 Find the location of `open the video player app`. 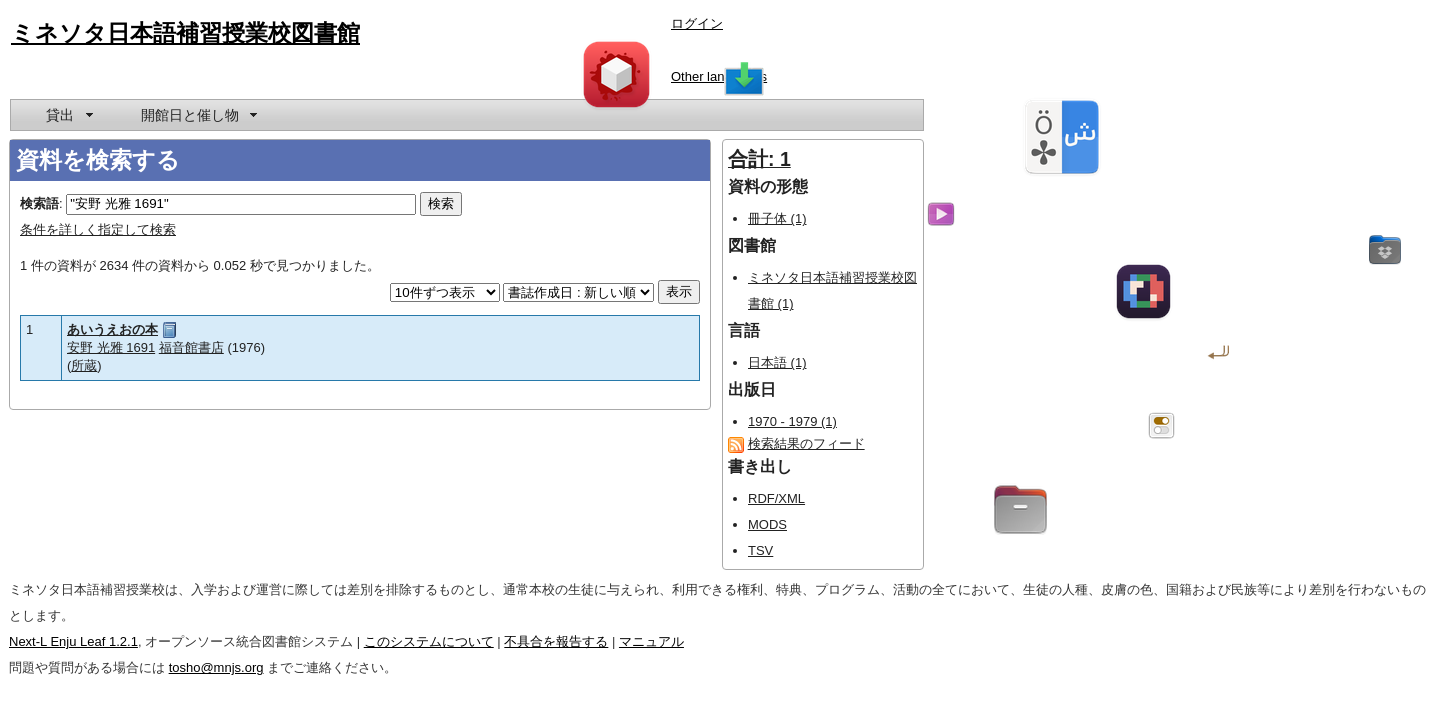

open the video player app is located at coordinates (941, 214).